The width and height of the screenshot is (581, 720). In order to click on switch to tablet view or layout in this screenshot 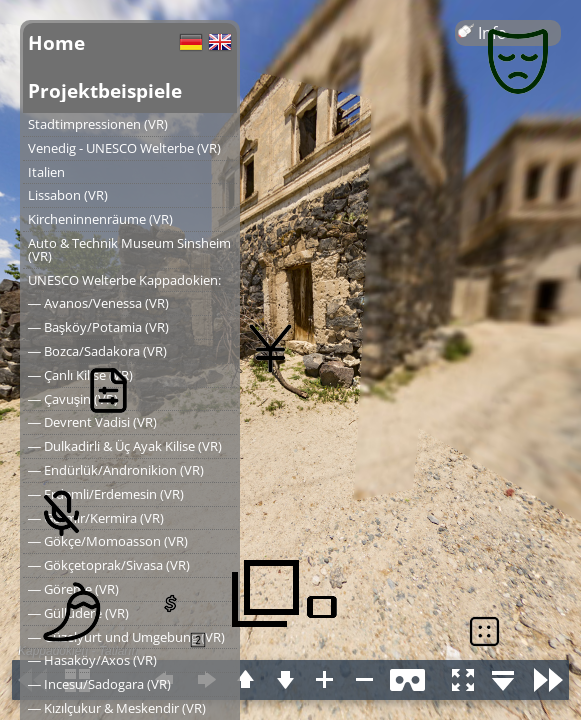, I will do `click(322, 607)`.